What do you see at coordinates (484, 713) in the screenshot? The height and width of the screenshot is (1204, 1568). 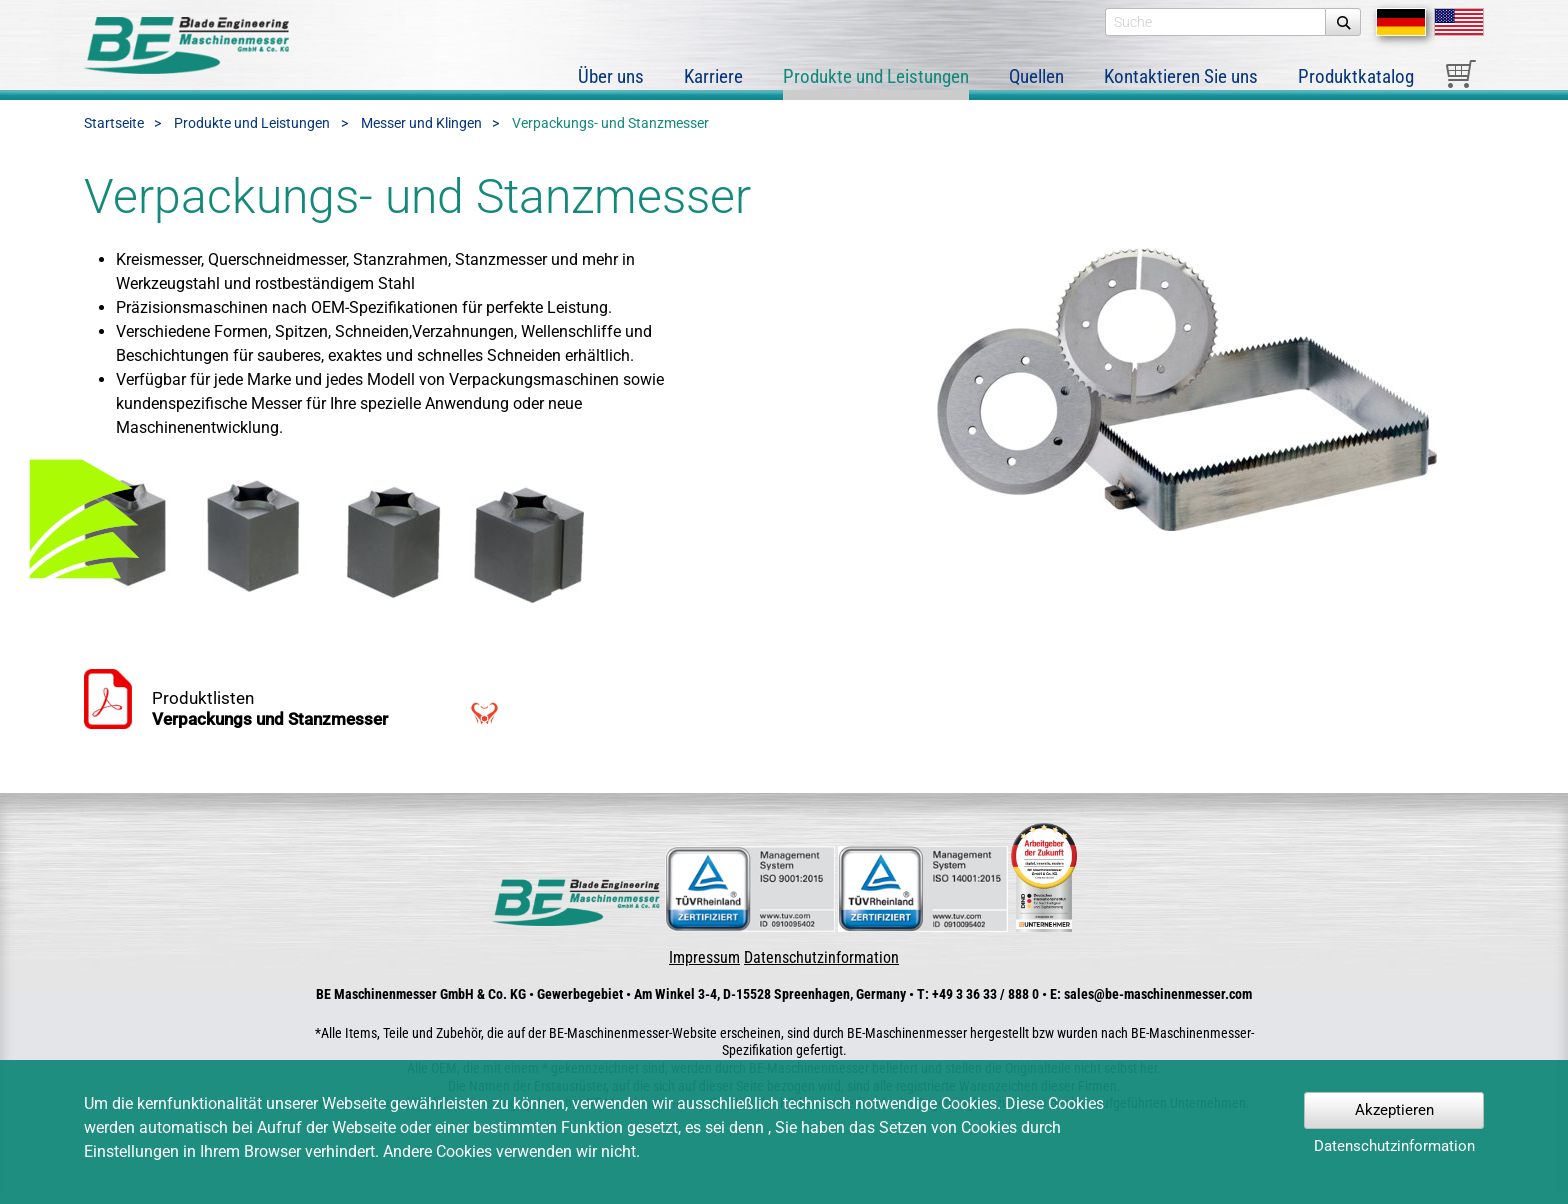 I see `view jewelry or accessories inventory` at bounding box center [484, 713].